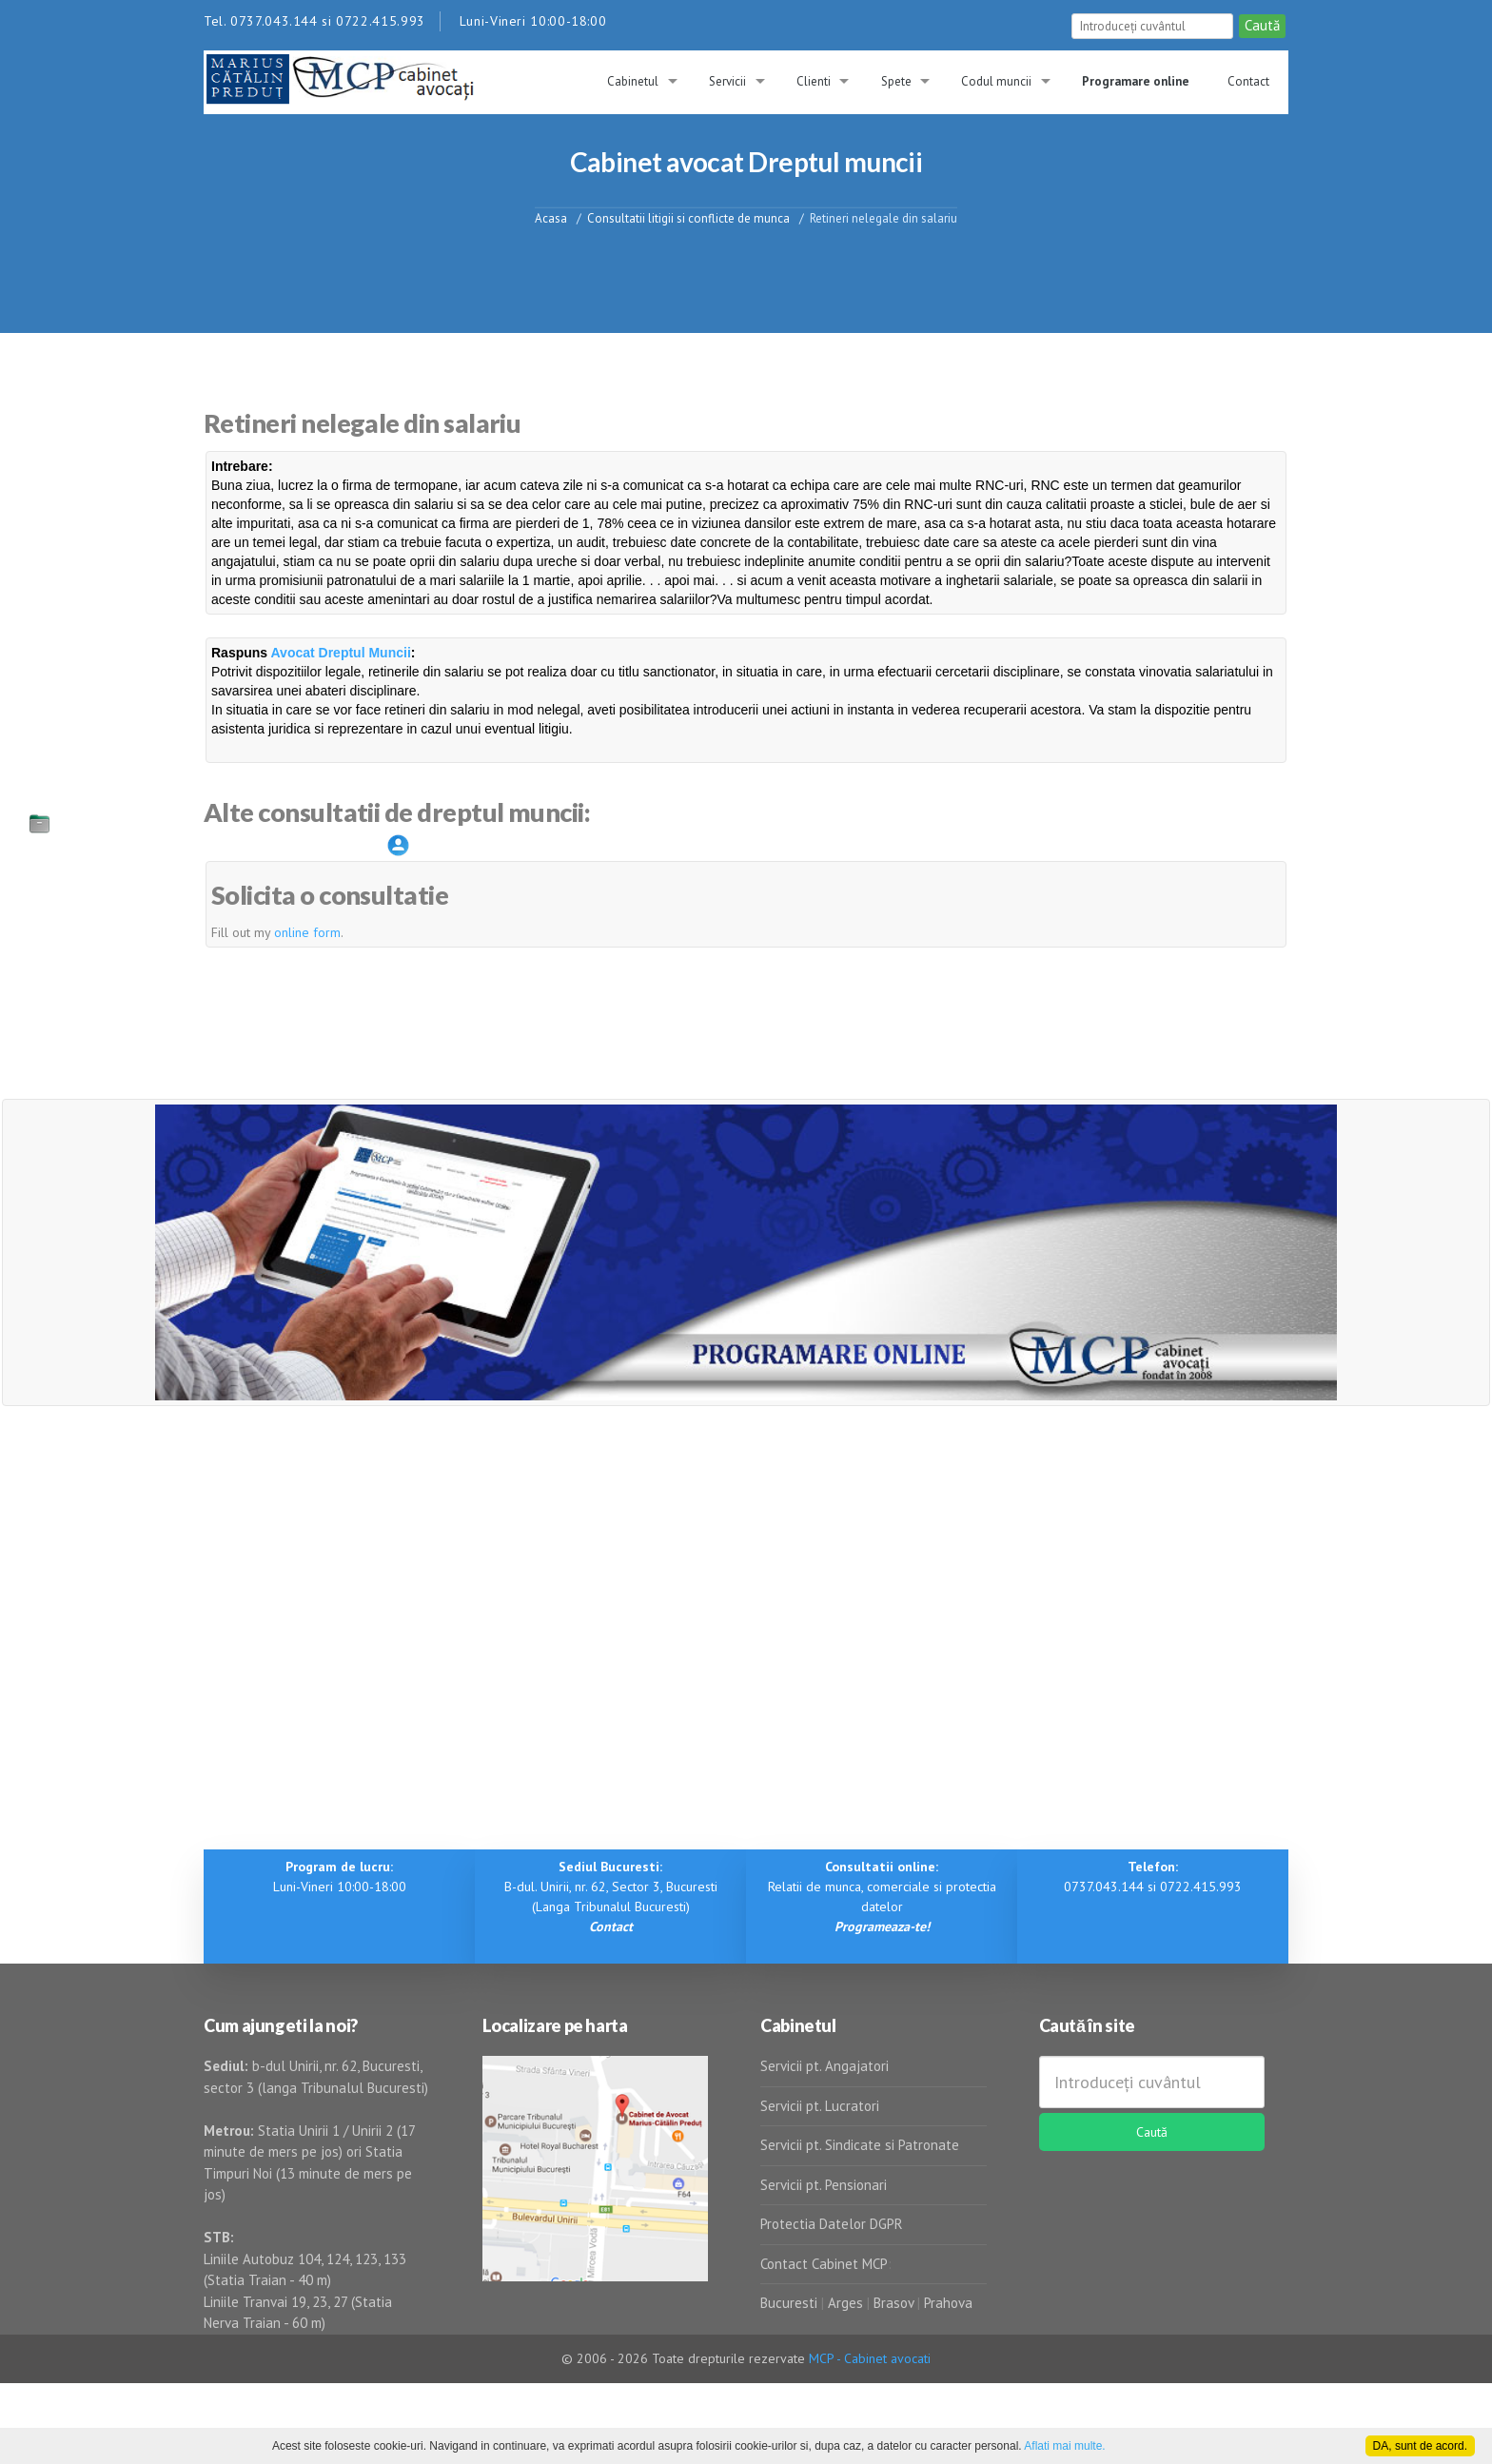 The width and height of the screenshot is (1492, 2464). Describe the element at coordinates (398, 845) in the screenshot. I see `default user profile avatar` at that location.